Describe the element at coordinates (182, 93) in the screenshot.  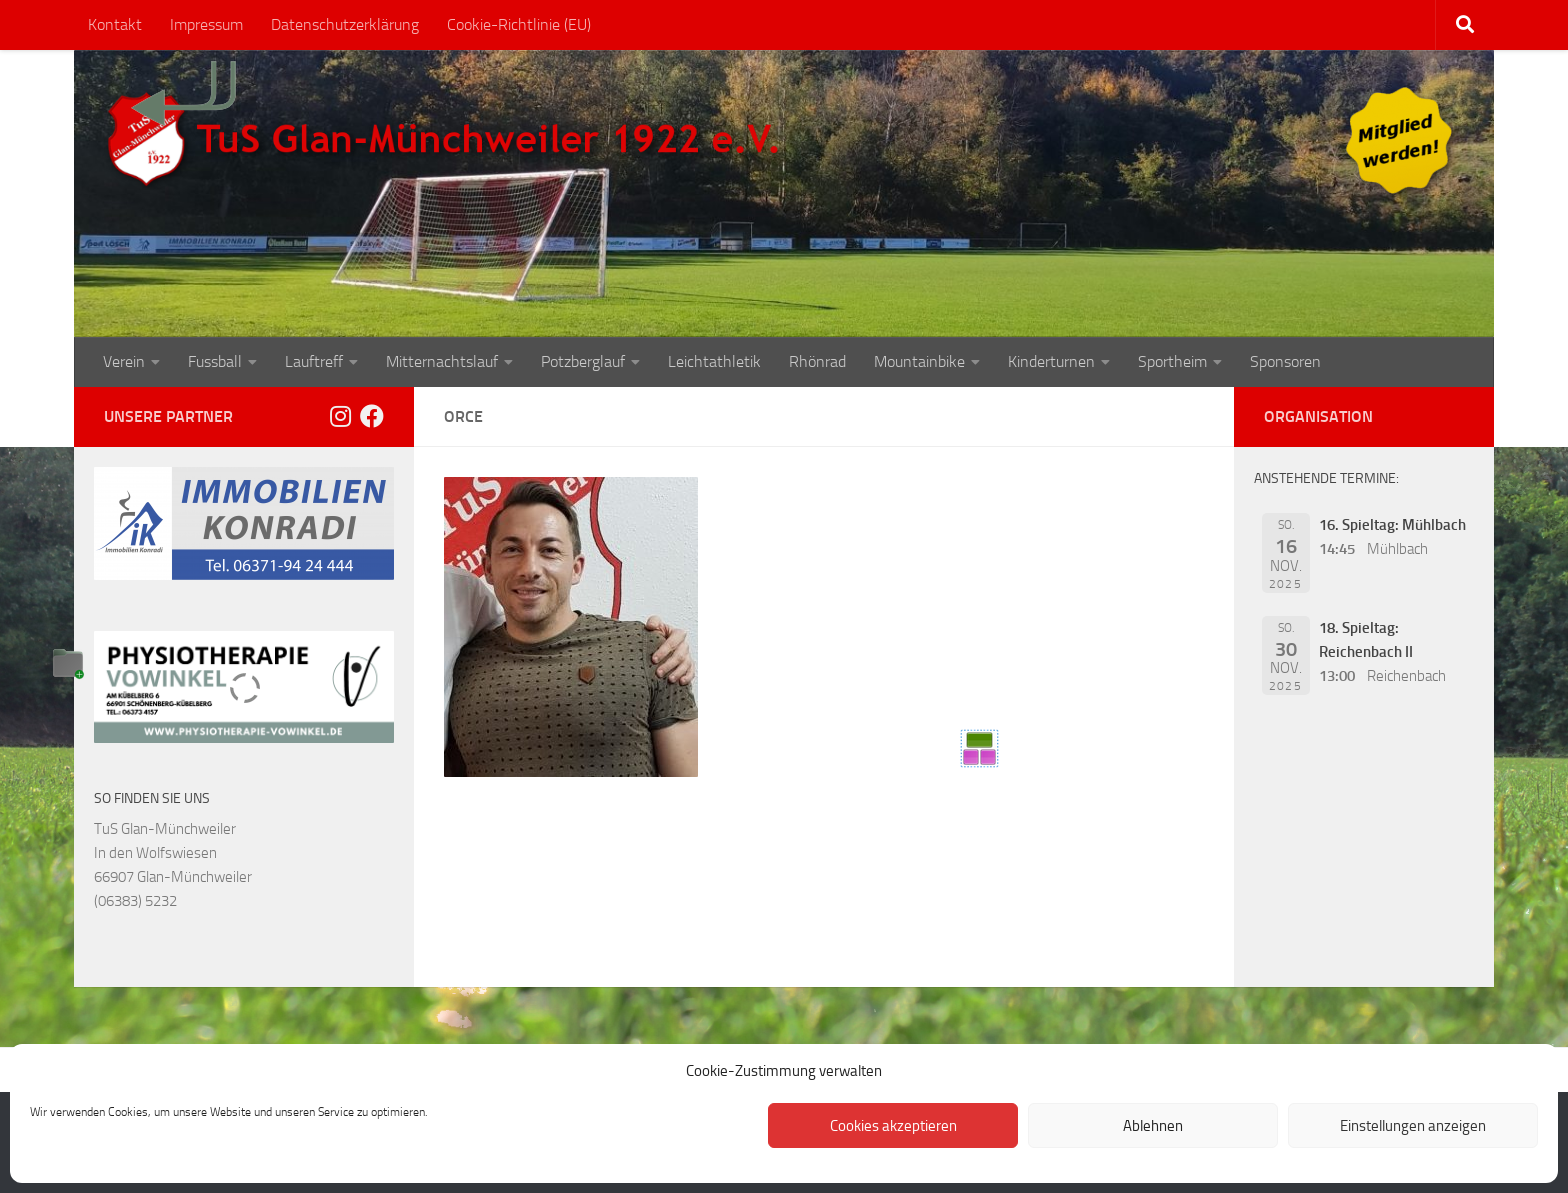
I see `reply to all recipients of an email` at that location.